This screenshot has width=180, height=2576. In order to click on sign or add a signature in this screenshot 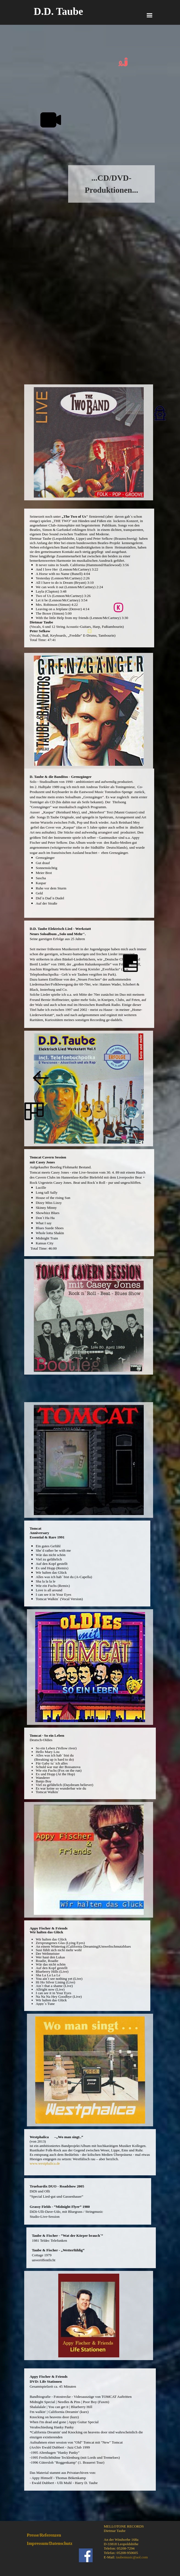, I will do `click(123, 62)`.